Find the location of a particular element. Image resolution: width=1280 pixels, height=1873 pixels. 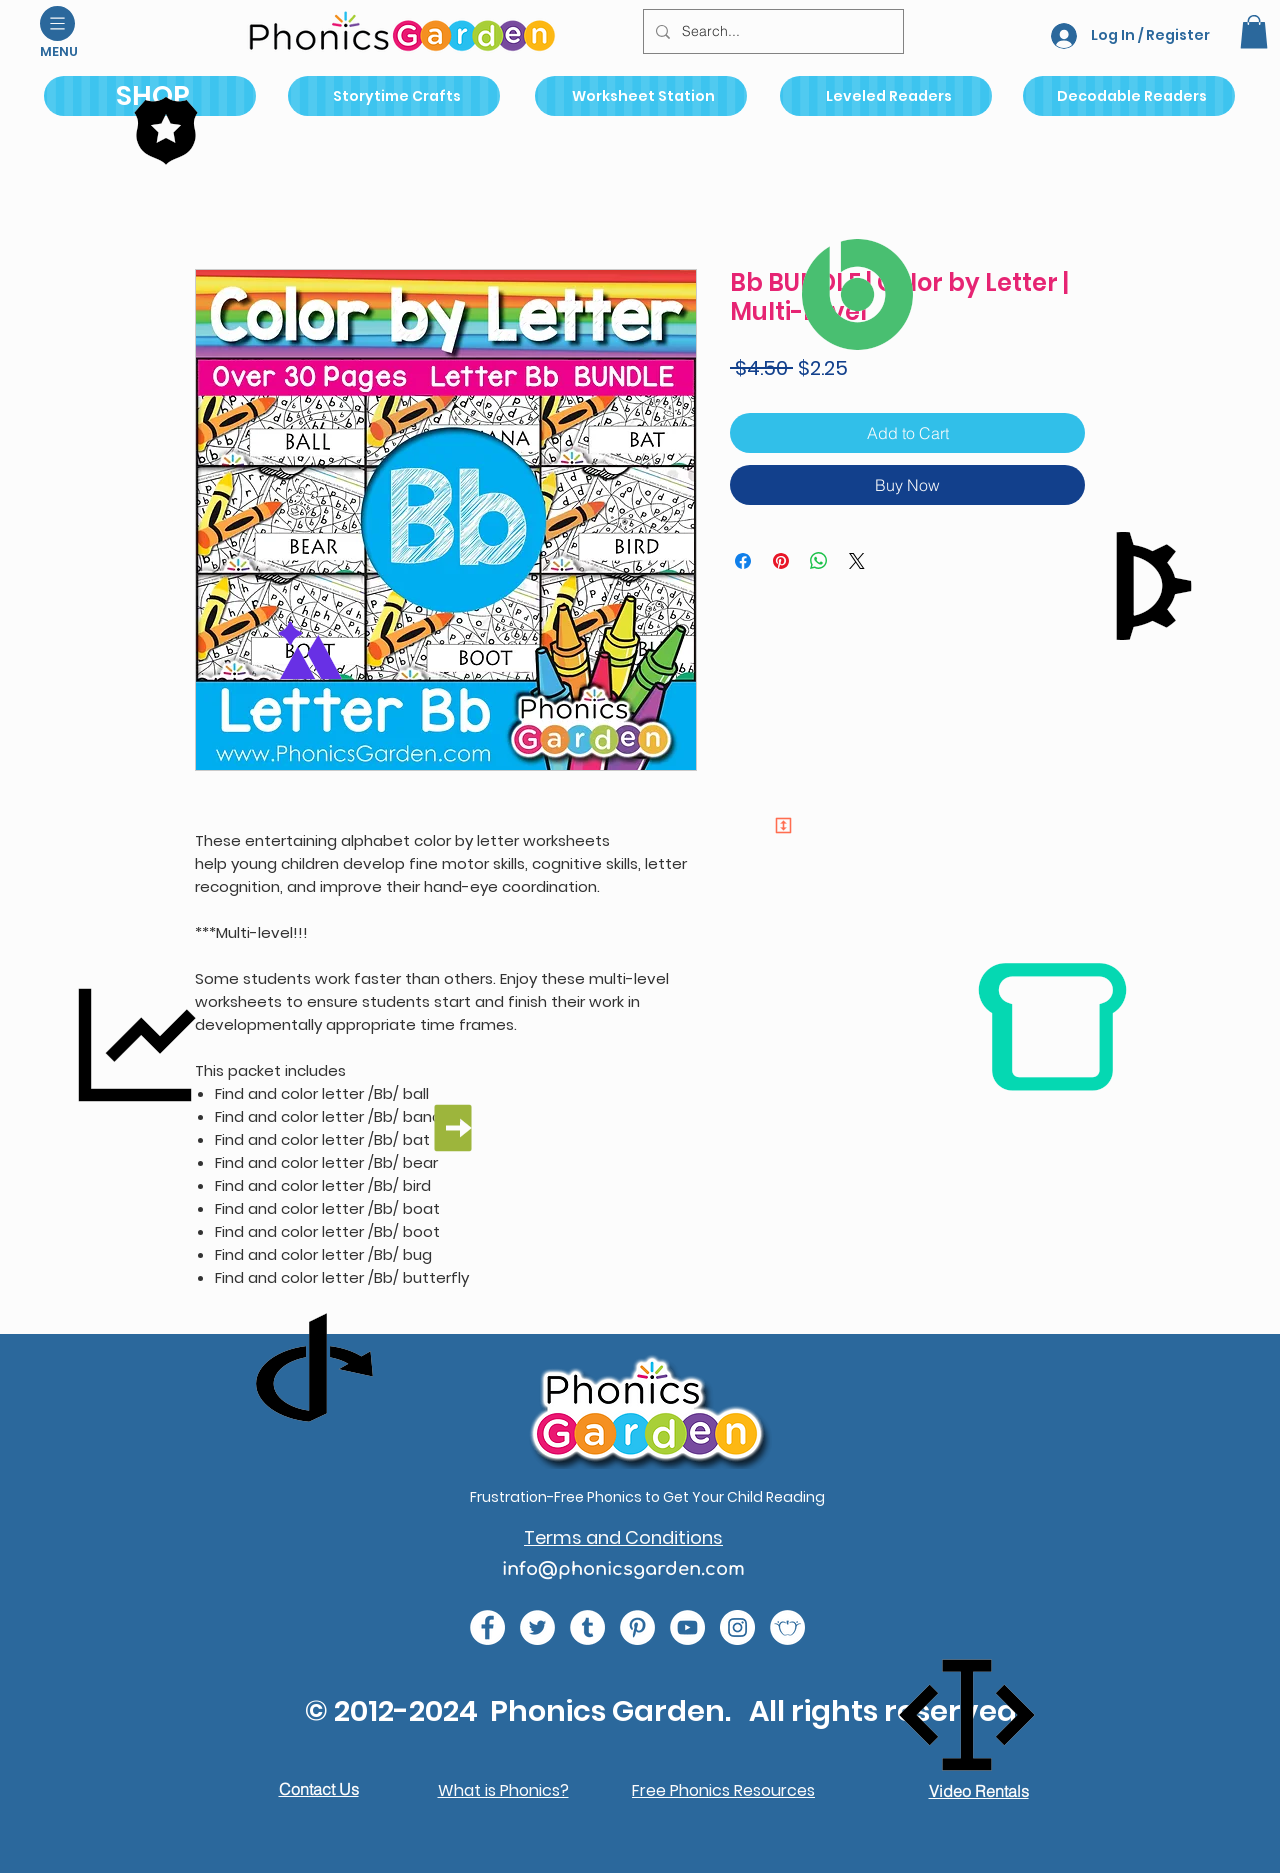

sign in with OpenID authentication is located at coordinates (314, 1367).